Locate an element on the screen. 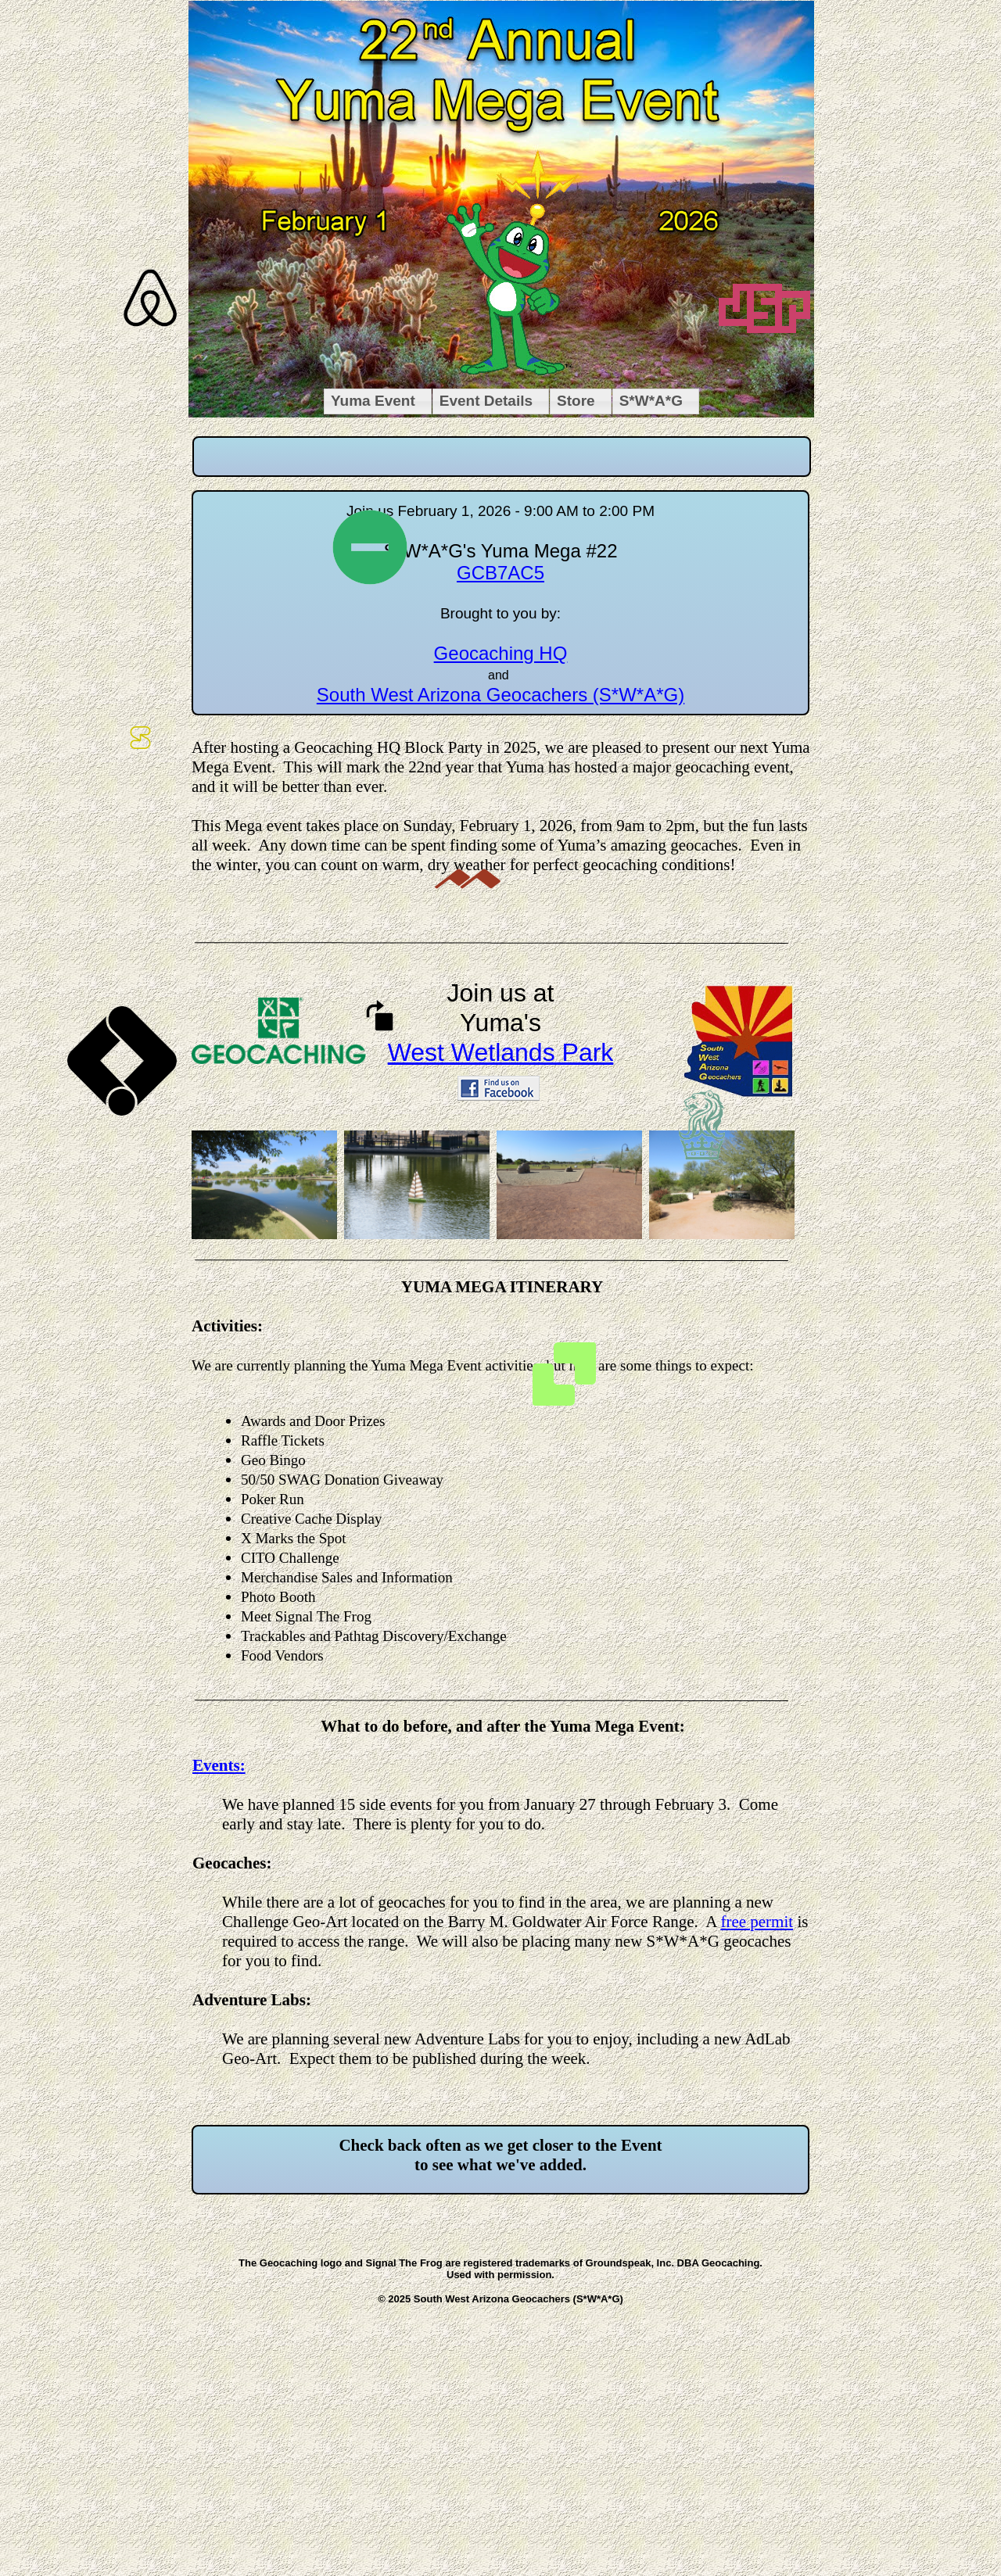  jsr (javascript registry) logo is located at coordinates (764, 308).